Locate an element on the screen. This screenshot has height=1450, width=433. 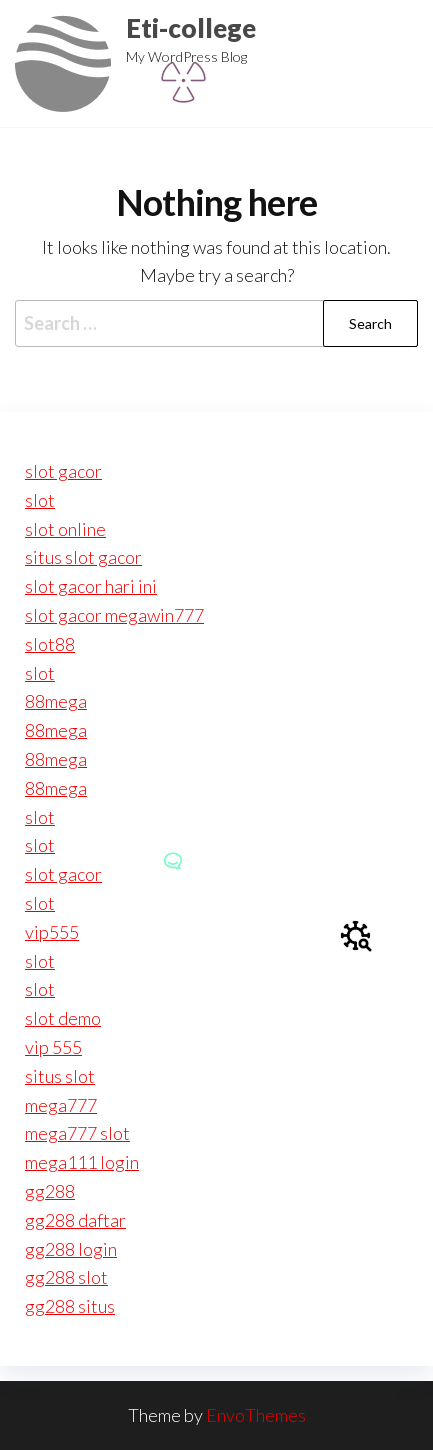
indicates radioactive or hazardous material warning is located at coordinates (183, 80).